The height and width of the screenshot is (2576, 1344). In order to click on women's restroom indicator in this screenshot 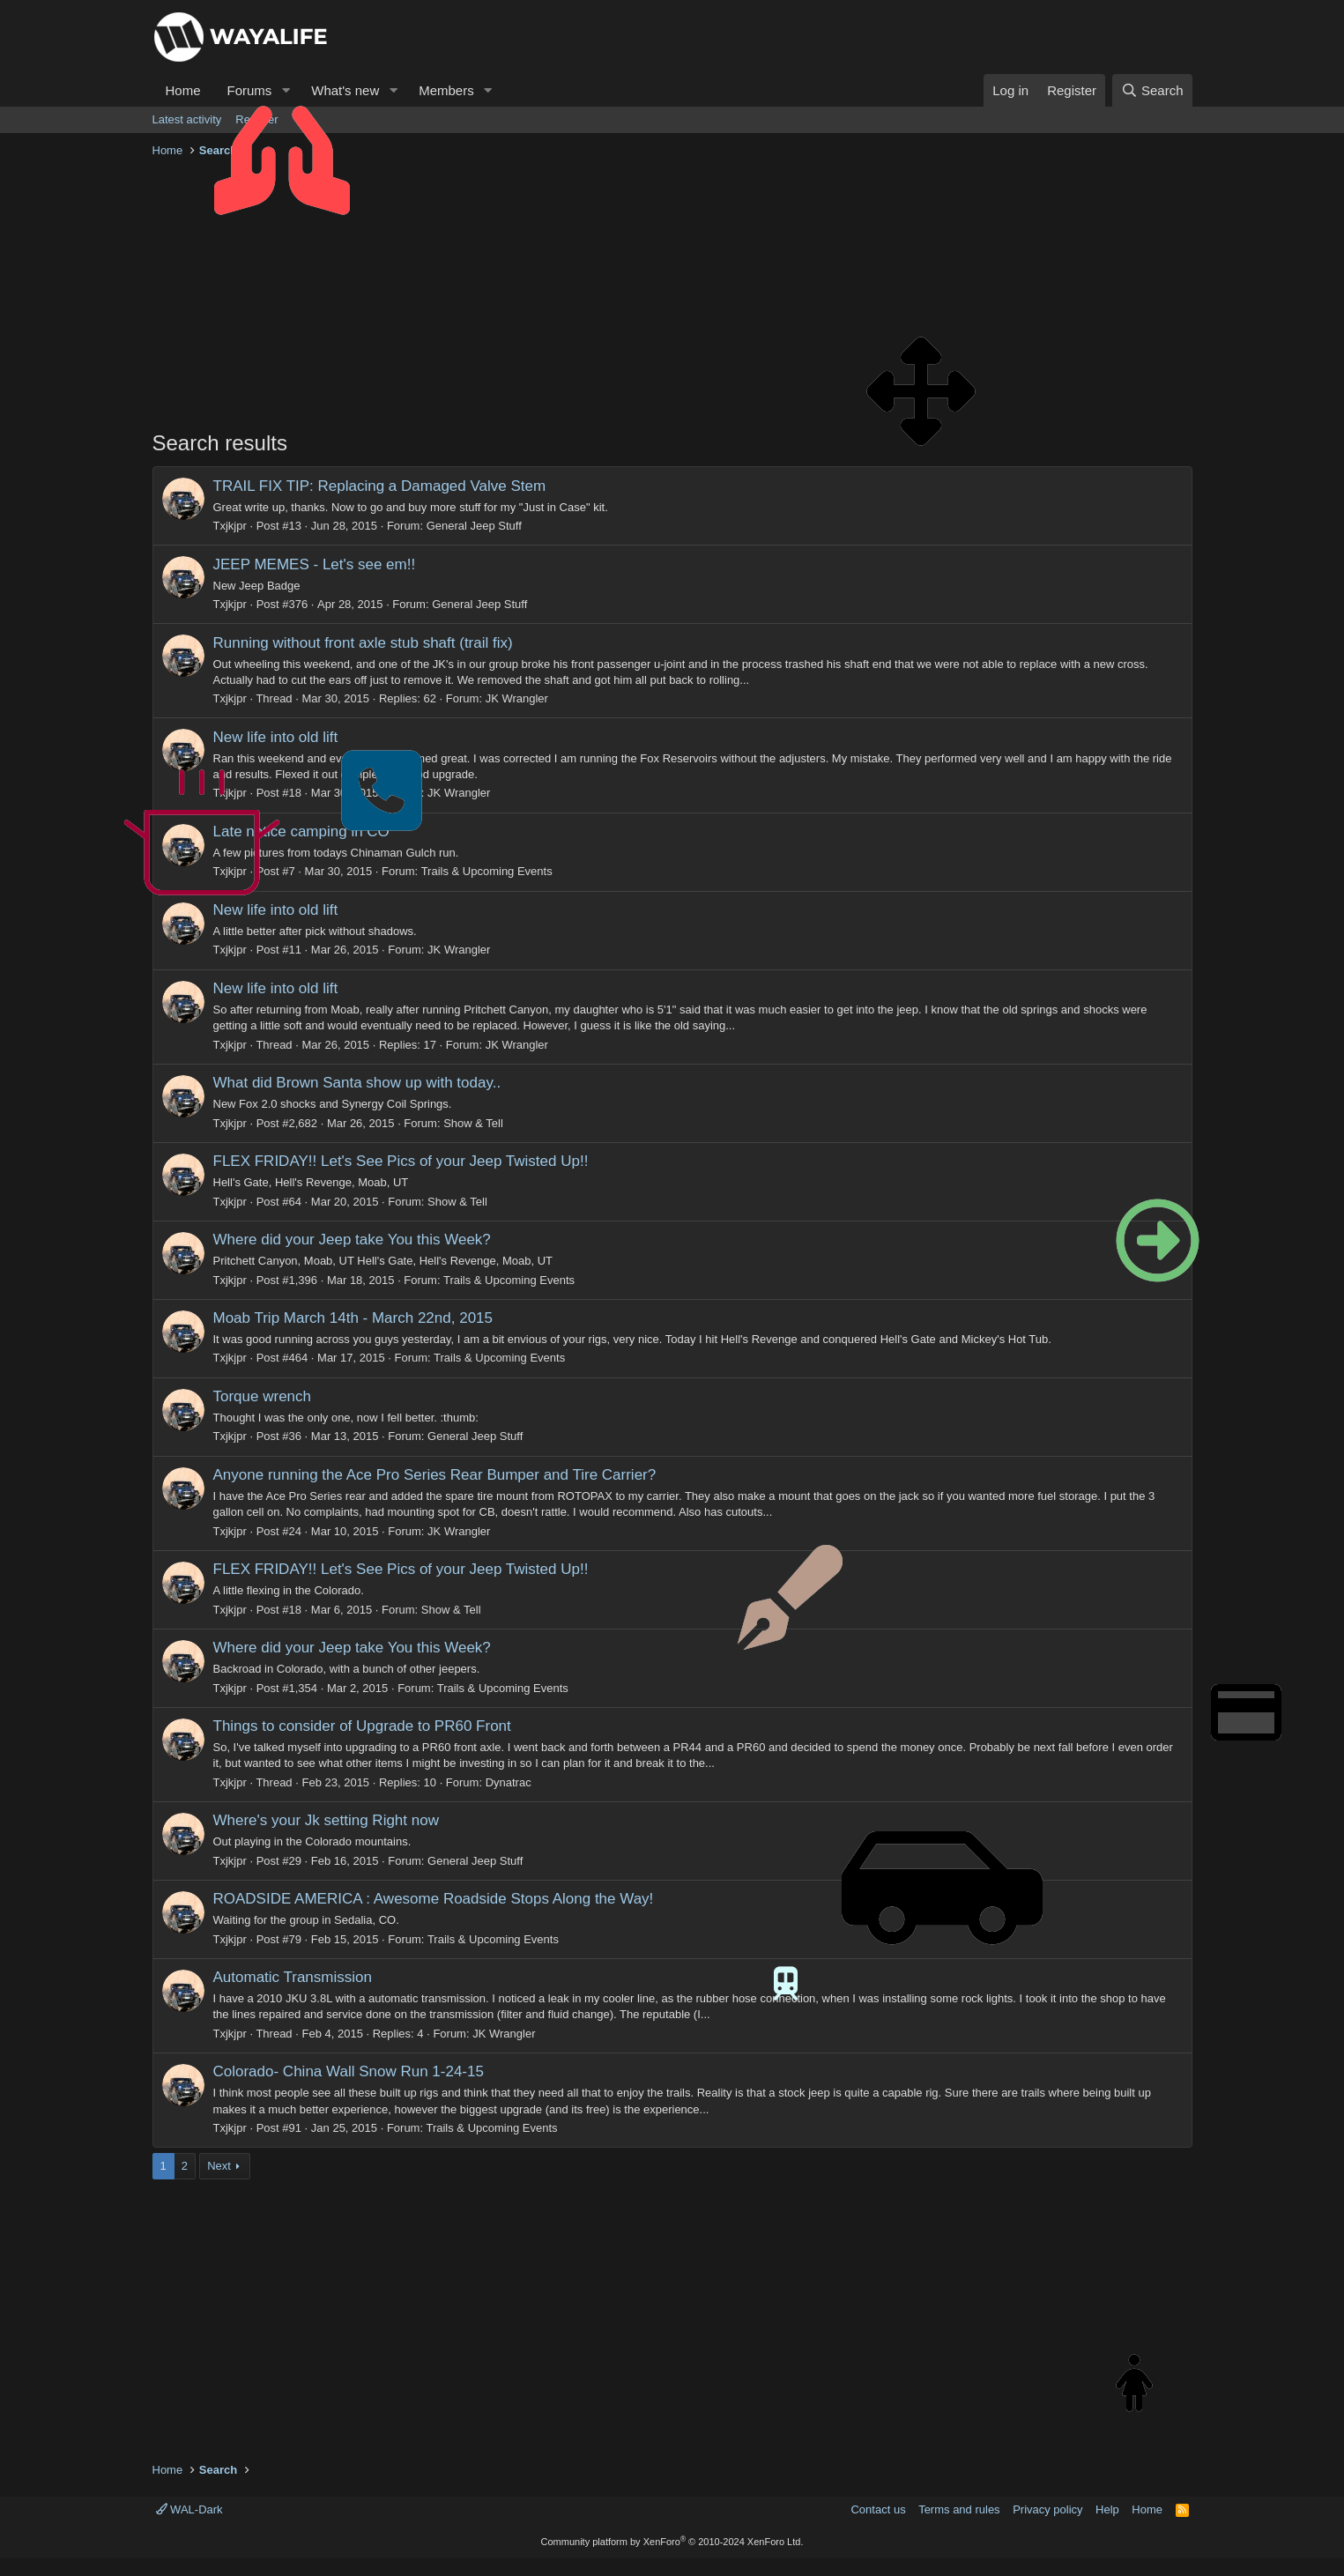, I will do `click(1134, 2383)`.